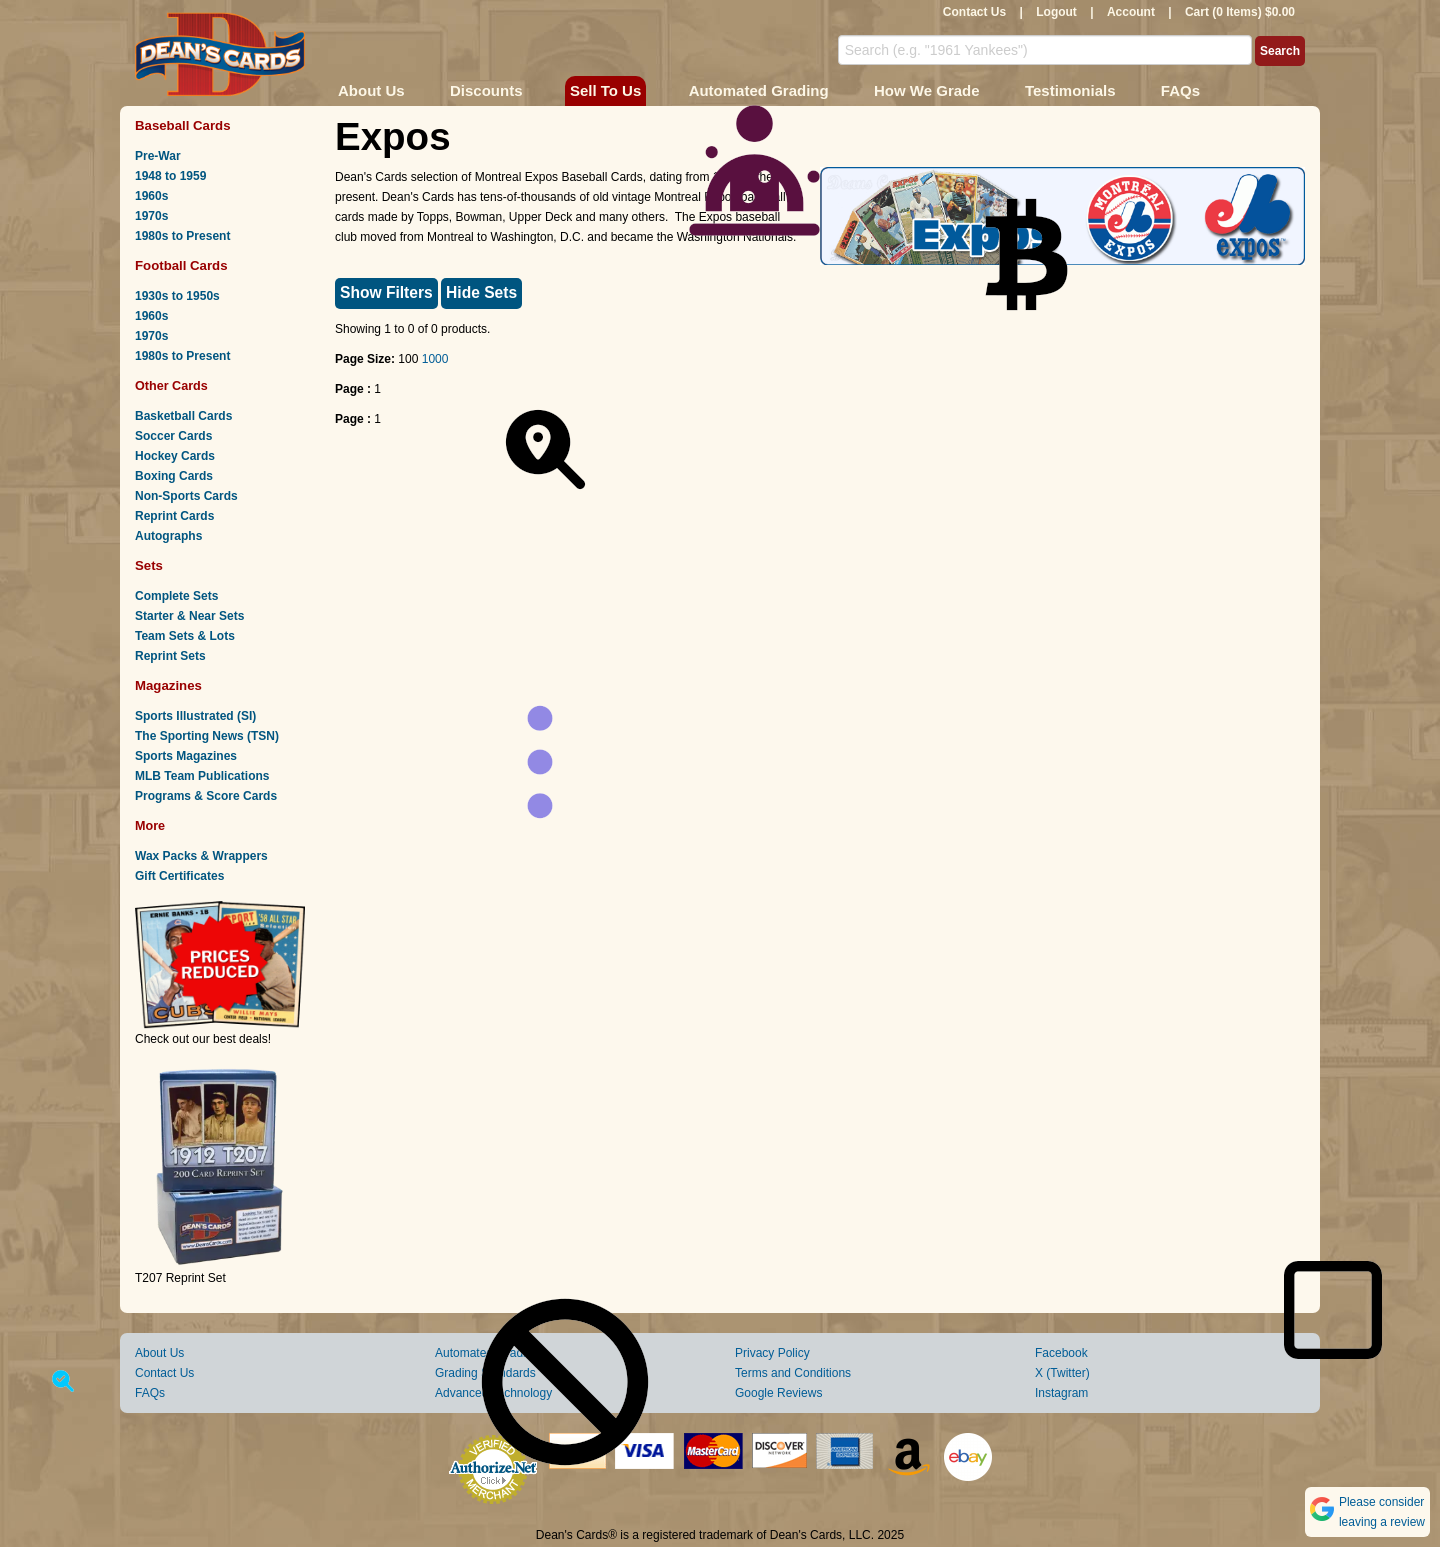 This screenshot has height=1547, width=1440. What do you see at coordinates (545, 449) in the screenshot?
I see `search for a location` at bounding box center [545, 449].